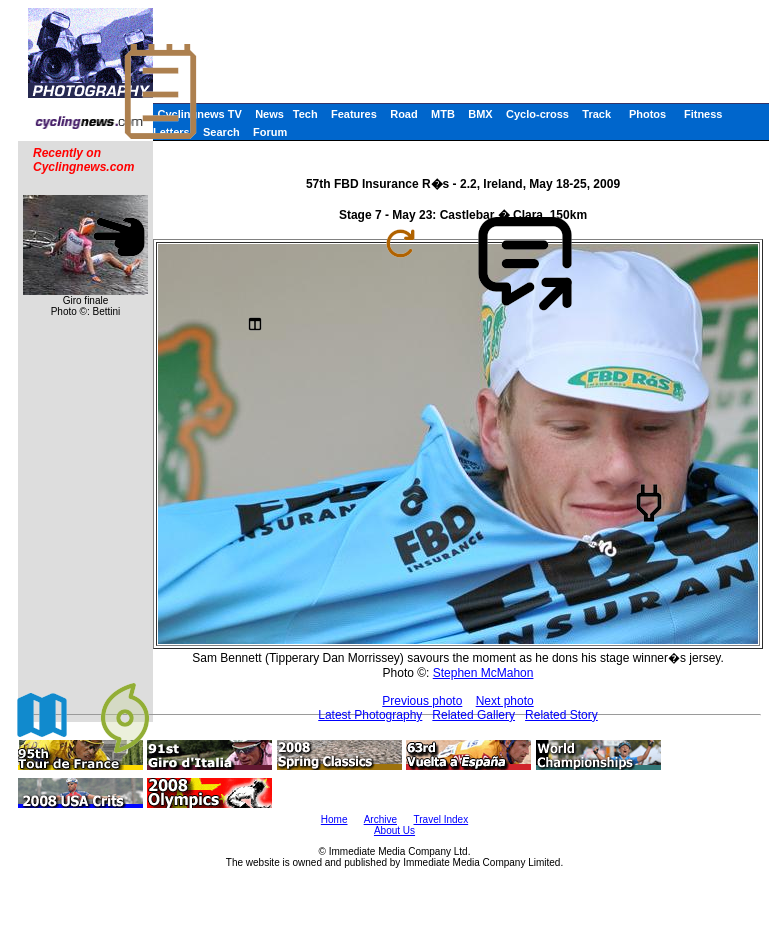 This screenshot has height=950, width=769. Describe the element at coordinates (649, 503) in the screenshot. I see `indicates device is charging or connected to power` at that location.